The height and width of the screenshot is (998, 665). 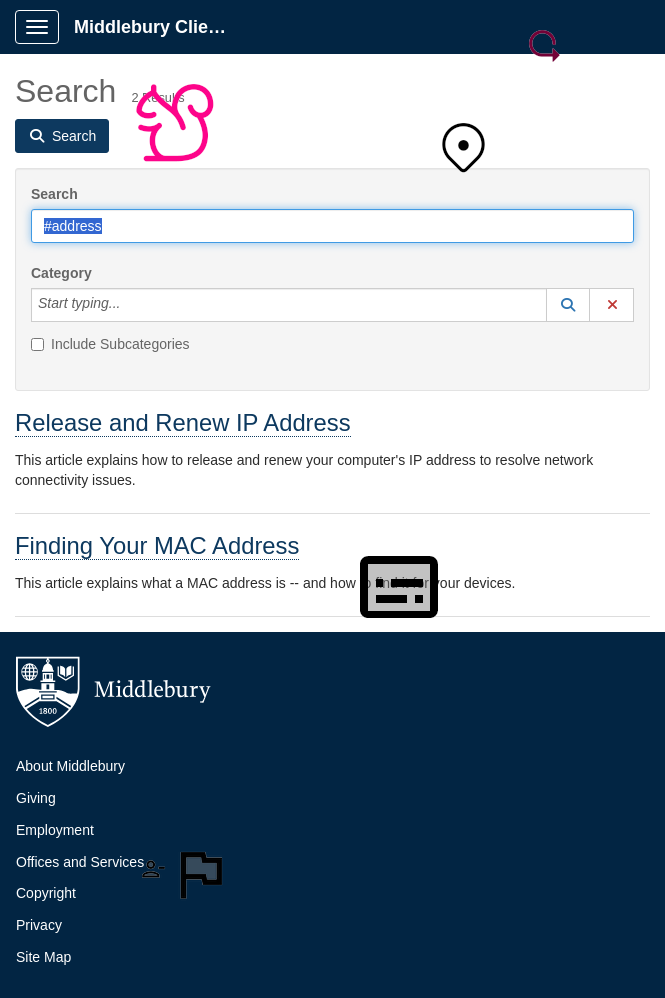 What do you see at coordinates (399, 587) in the screenshot?
I see `toggle subtitles or closed captions on/off` at bounding box center [399, 587].